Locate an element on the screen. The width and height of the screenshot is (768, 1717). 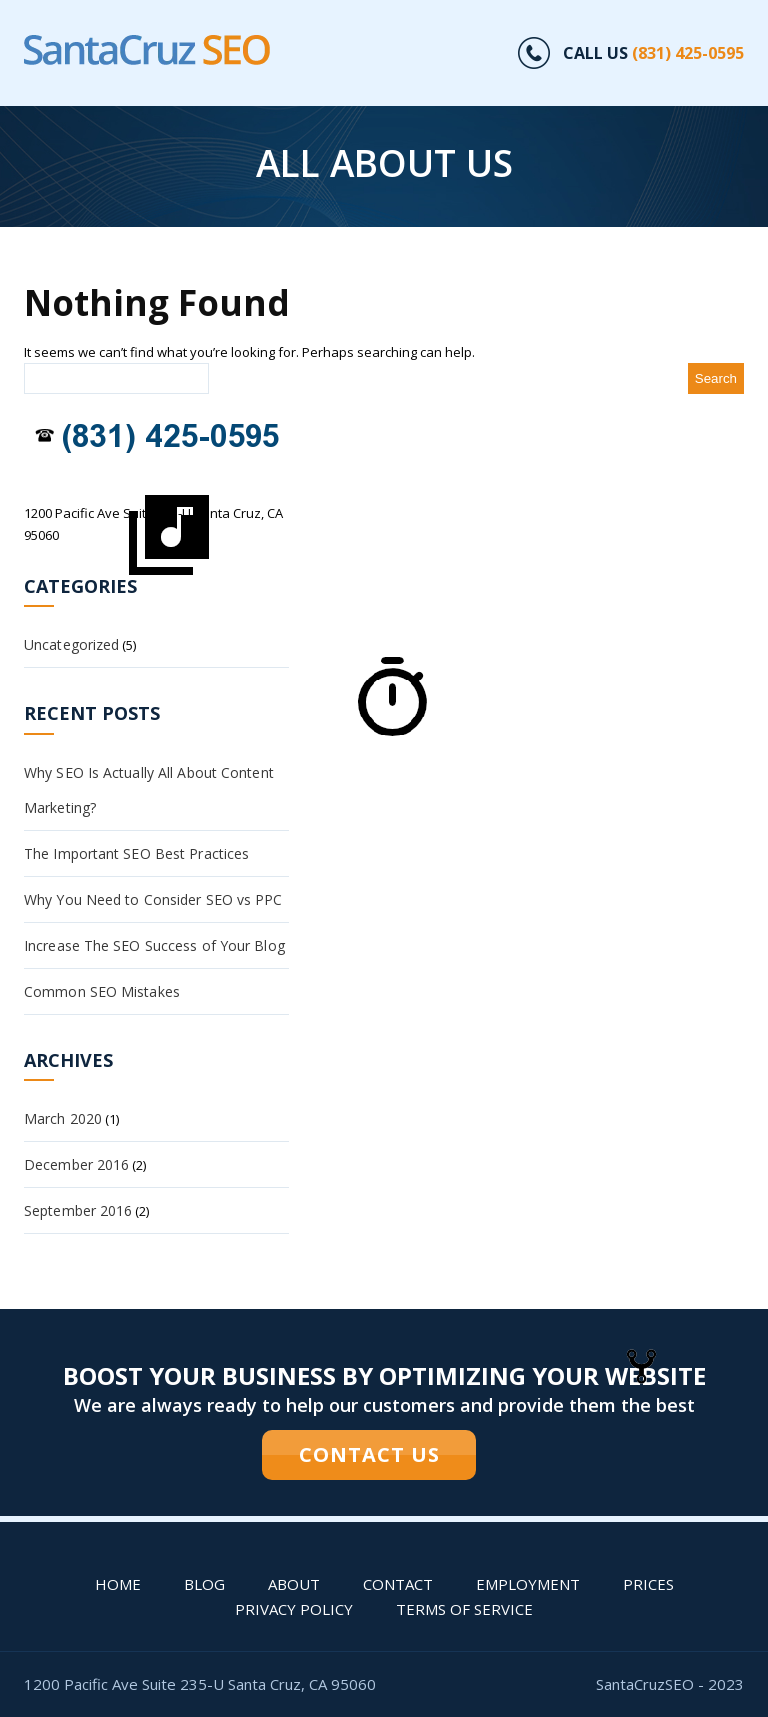
access your music library is located at coordinates (169, 535).